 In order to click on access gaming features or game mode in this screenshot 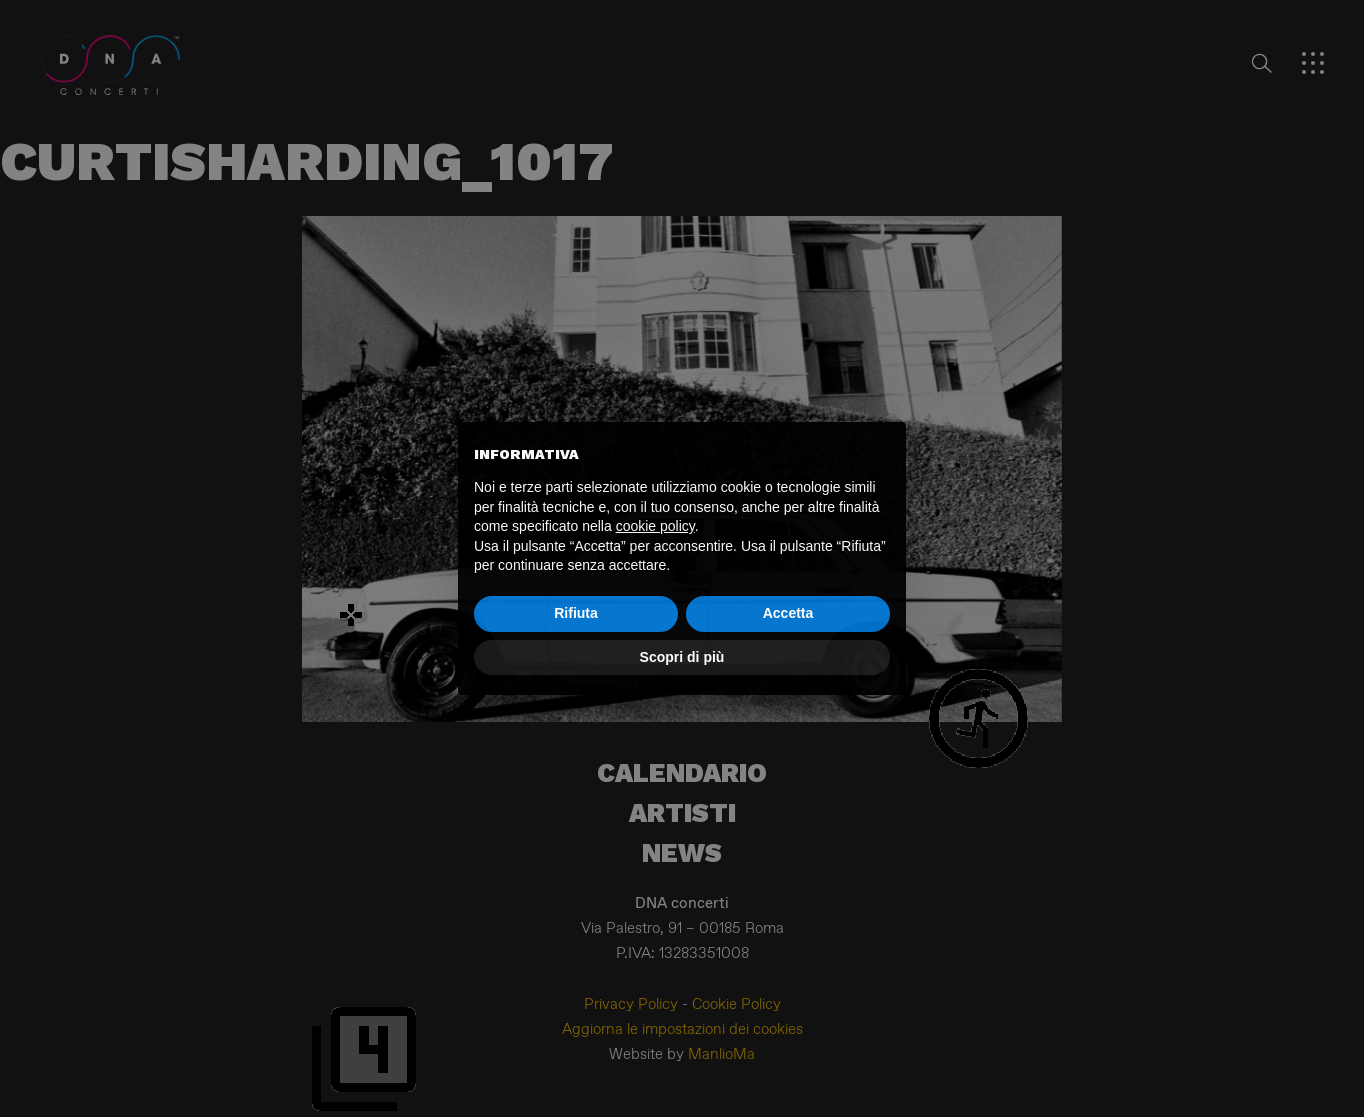, I will do `click(351, 615)`.